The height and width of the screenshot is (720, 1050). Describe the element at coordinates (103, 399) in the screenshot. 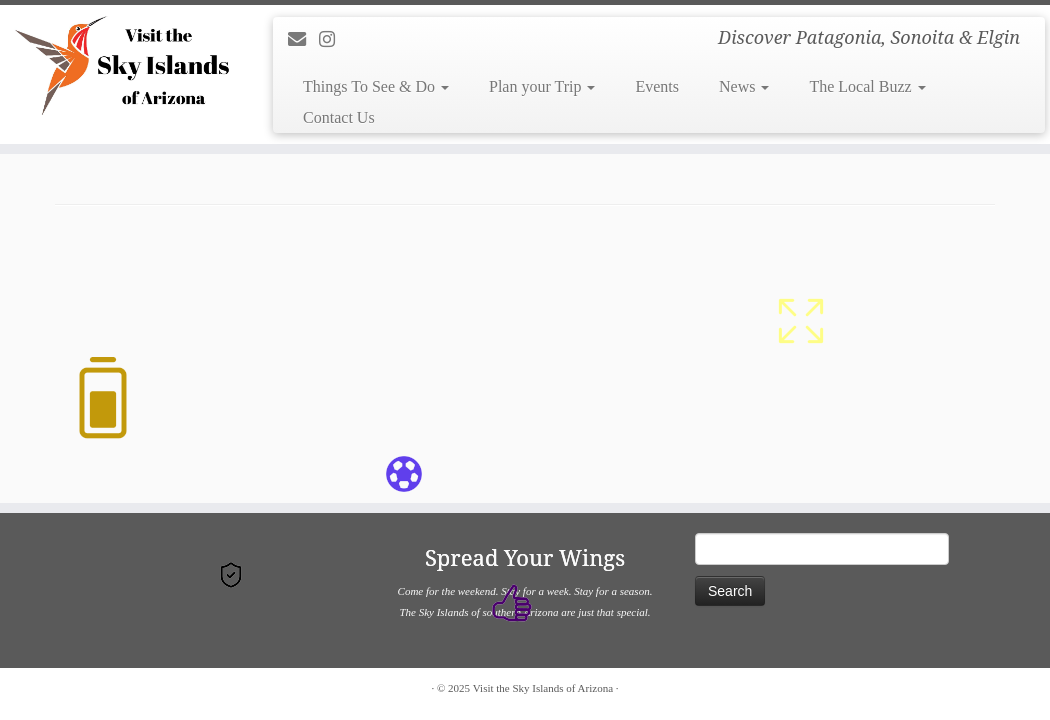

I see `indicates high battery level` at that location.